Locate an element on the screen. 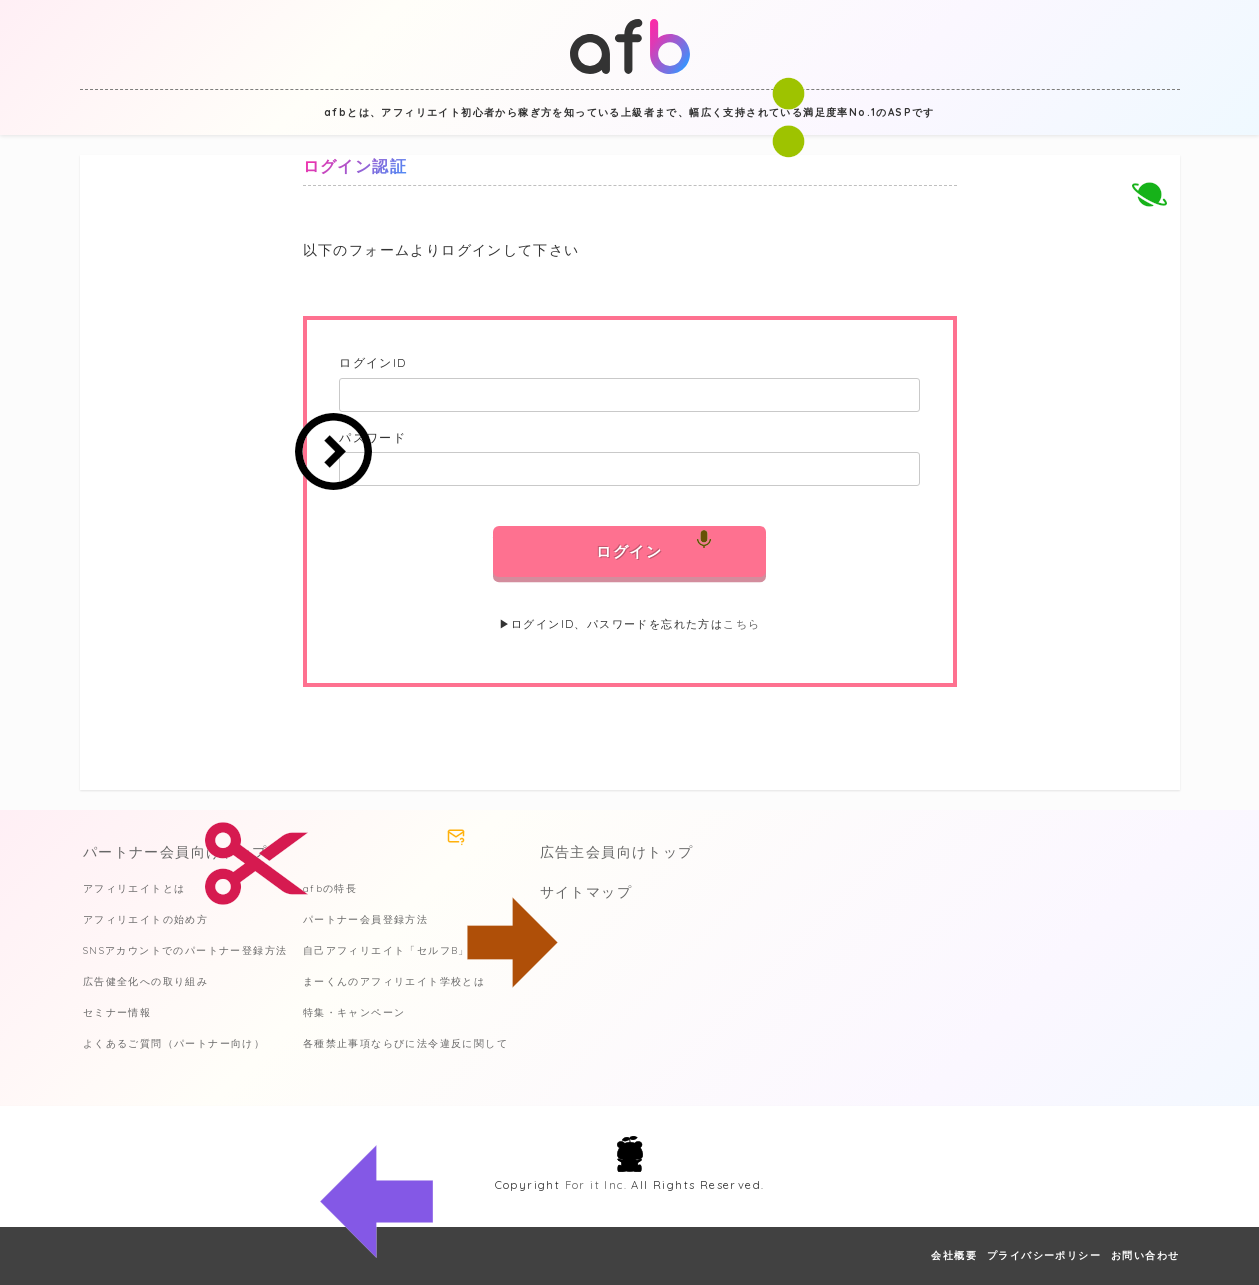 The height and width of the screenshot is (1285, 1259). go to next item or page is located at coordinates (333, 451).